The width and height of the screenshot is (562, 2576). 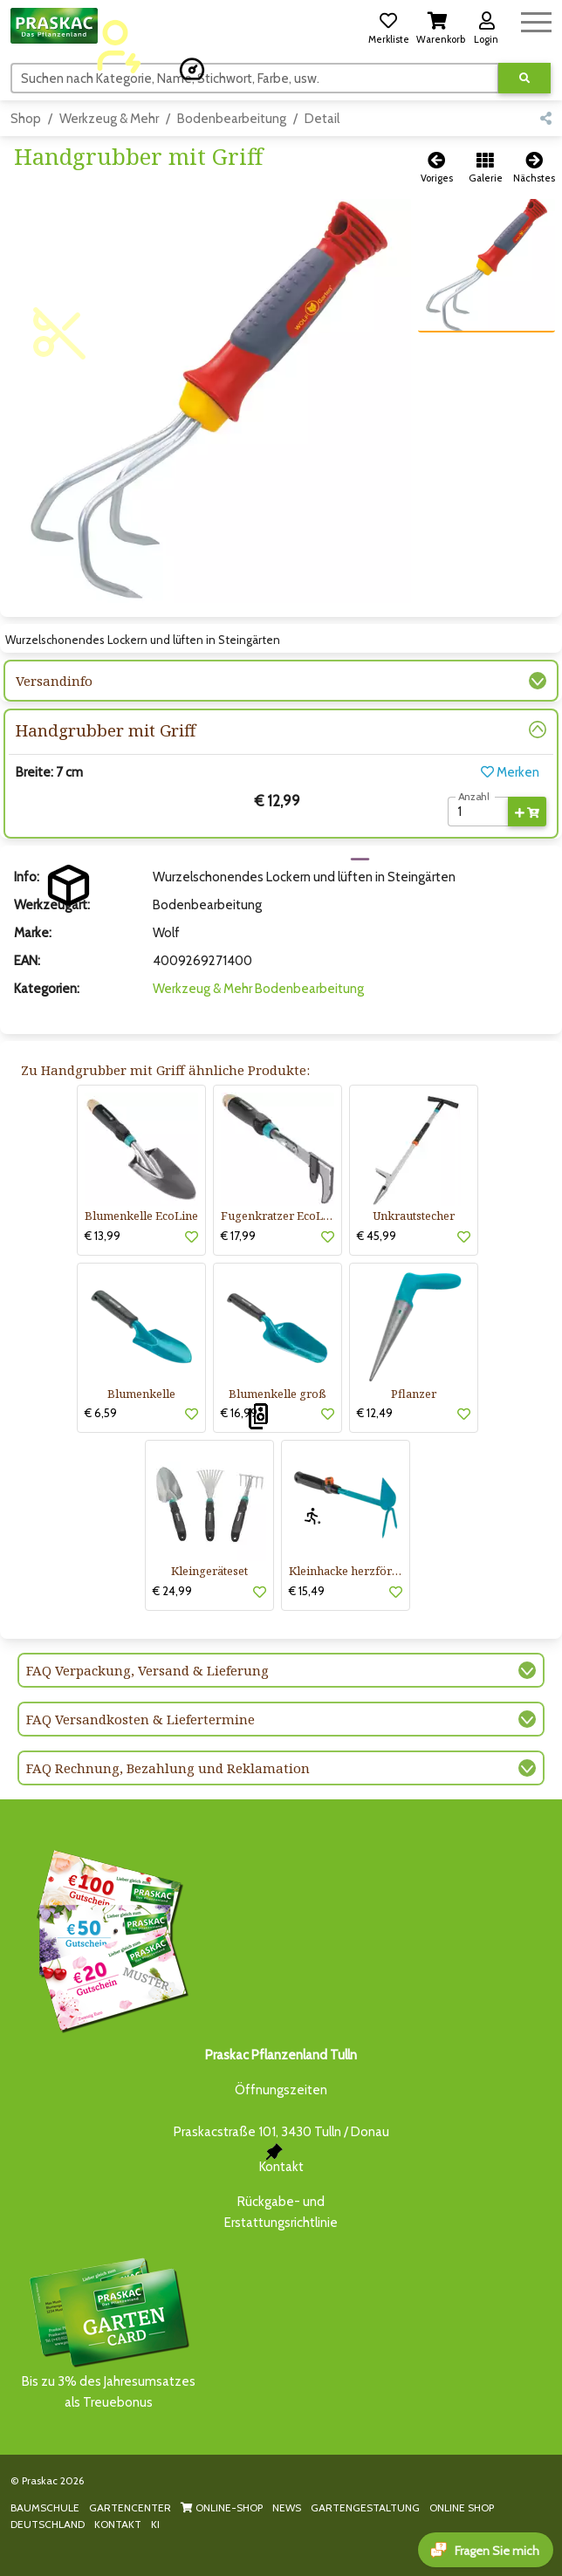 I want to click on access football or soccer games, so click(x=312, y=1516).